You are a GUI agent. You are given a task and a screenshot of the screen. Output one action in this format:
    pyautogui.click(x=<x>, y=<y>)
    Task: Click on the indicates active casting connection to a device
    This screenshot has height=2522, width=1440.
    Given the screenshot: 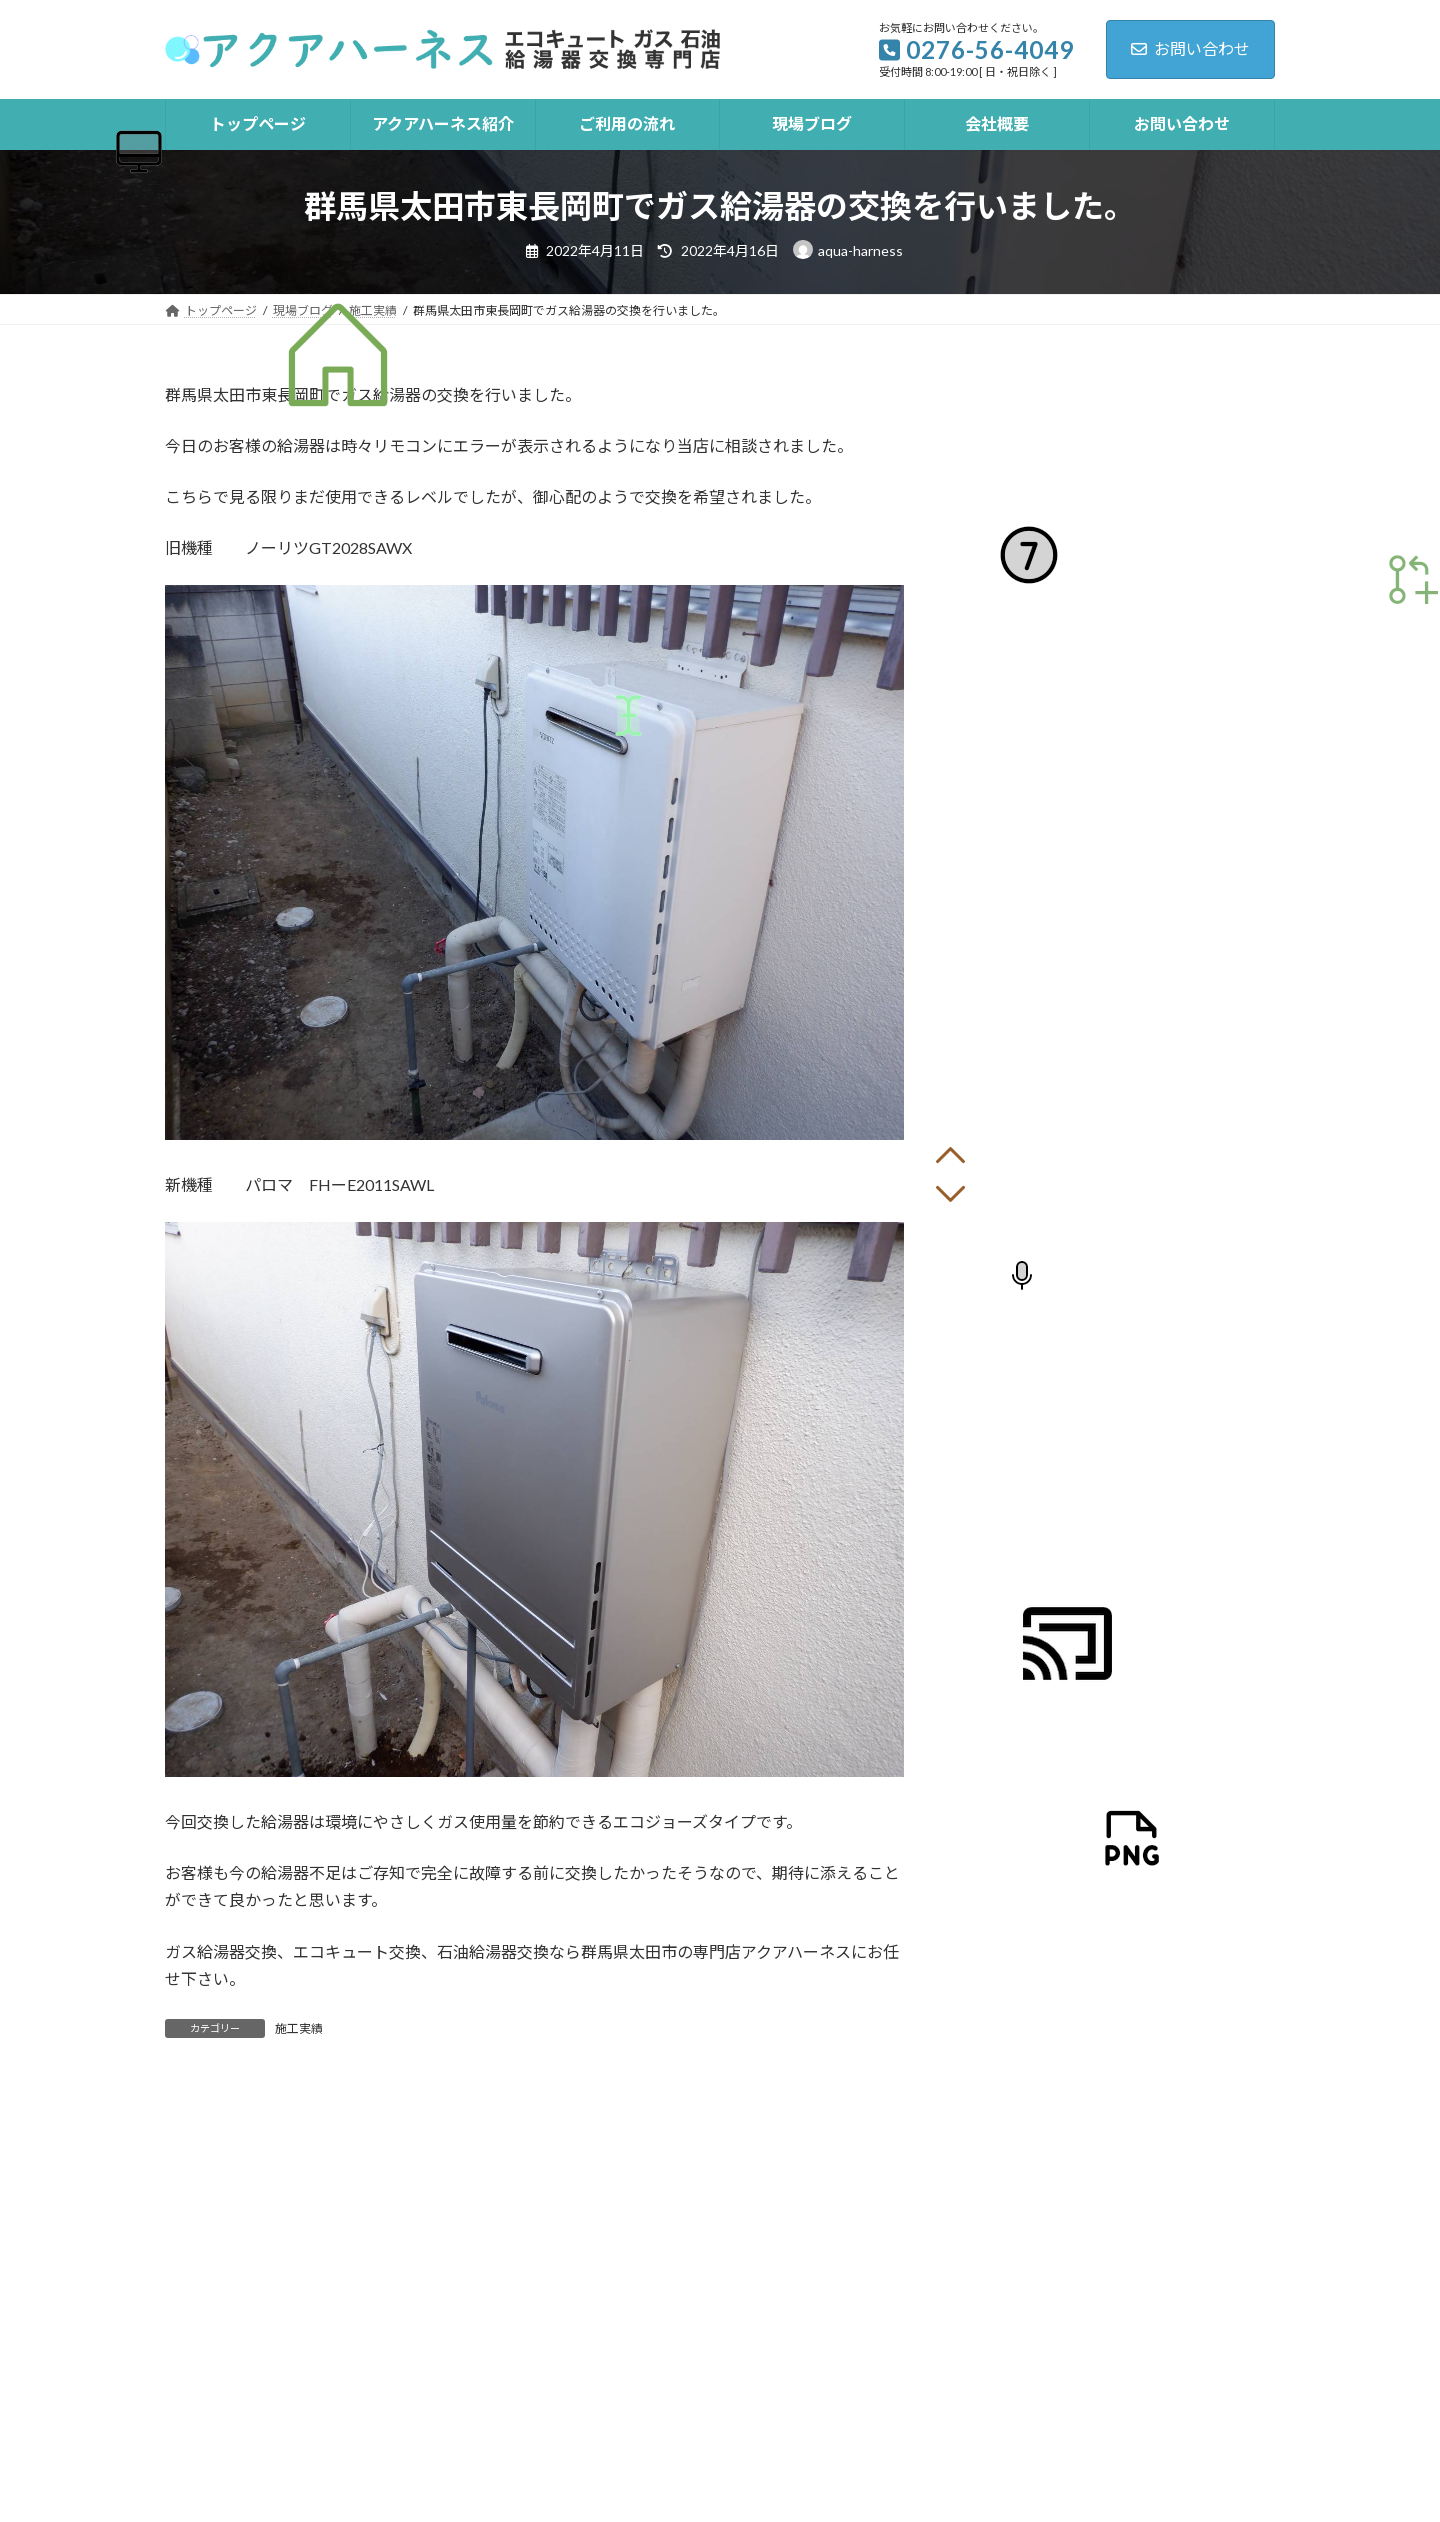 What is the action you would take?
    pyautogui.click(x=1067, y=1643)
    